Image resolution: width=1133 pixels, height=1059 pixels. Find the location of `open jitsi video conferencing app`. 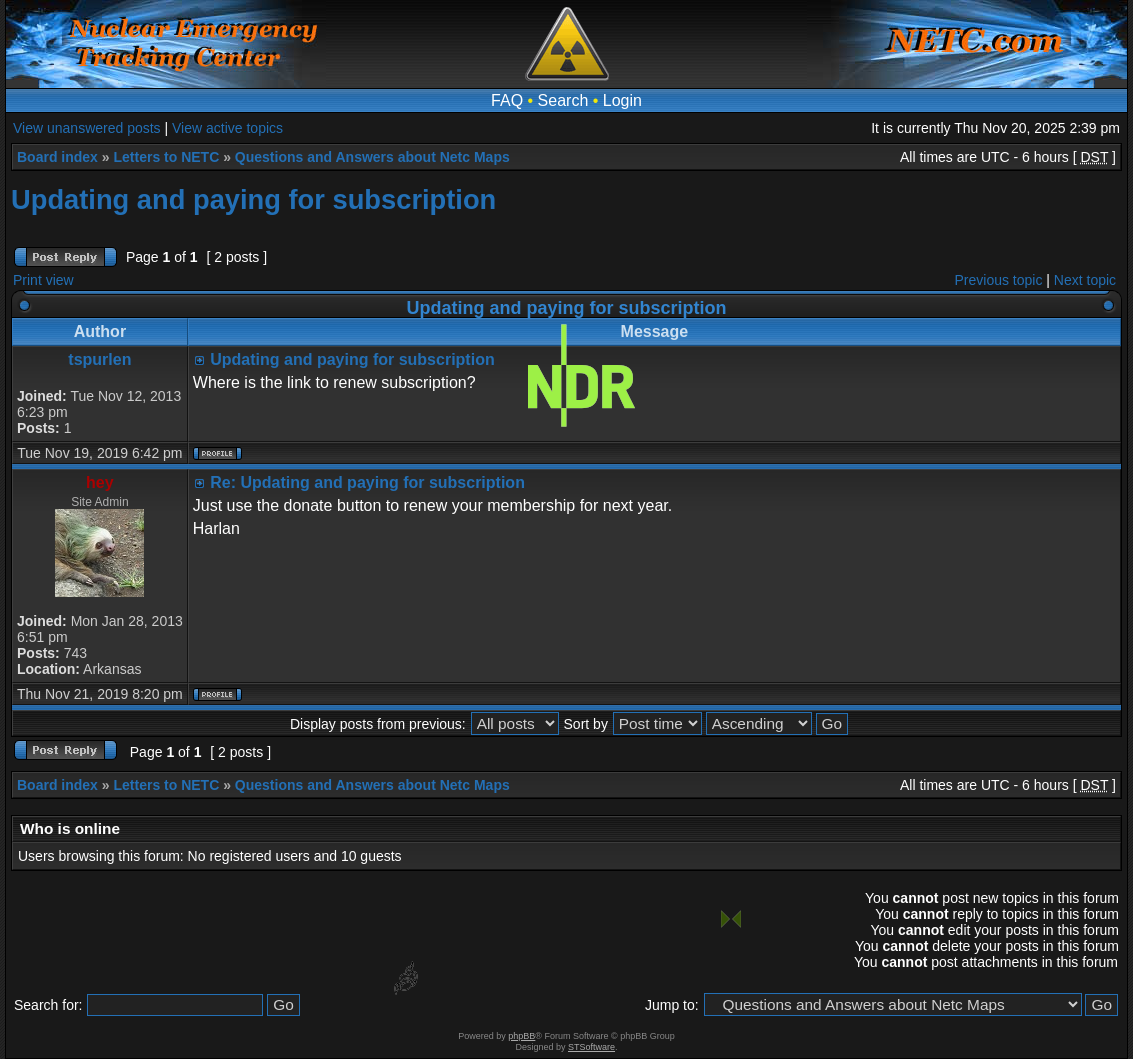

open jitsi video conferencing app is located at coordinates (406, 978).